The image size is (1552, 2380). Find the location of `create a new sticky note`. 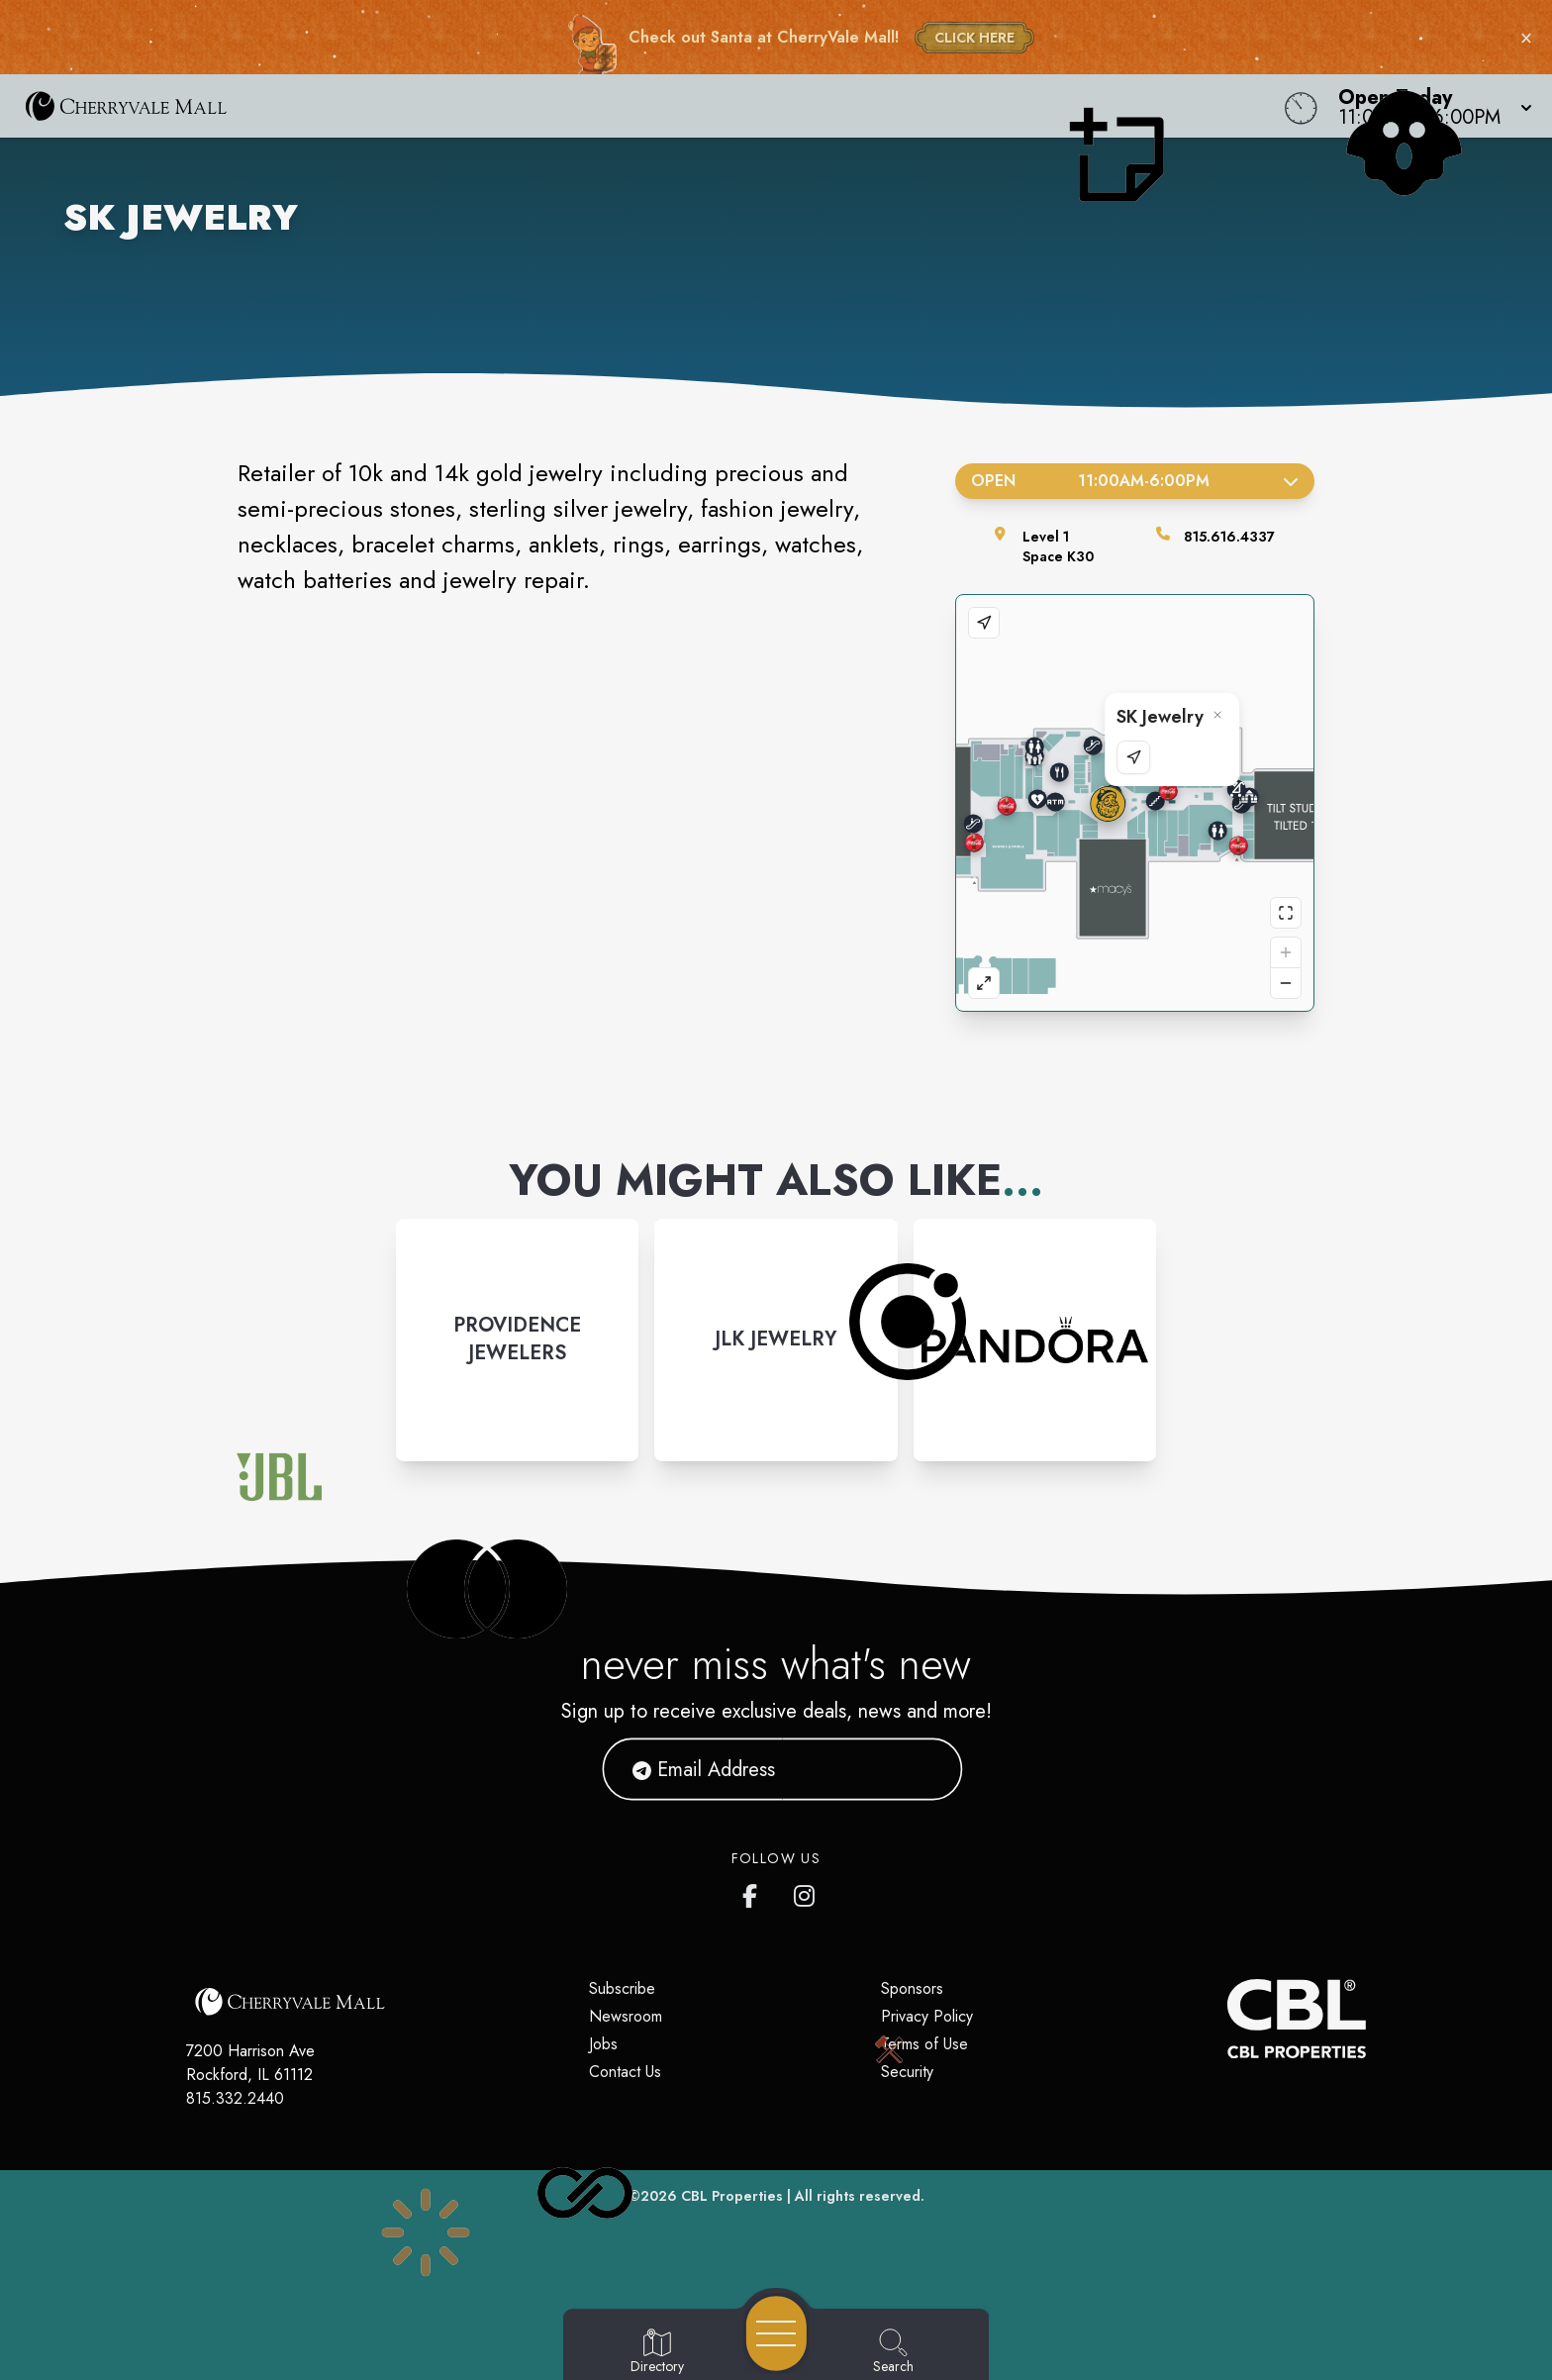

create a new sticky note is located at coordinates (1121, 159).